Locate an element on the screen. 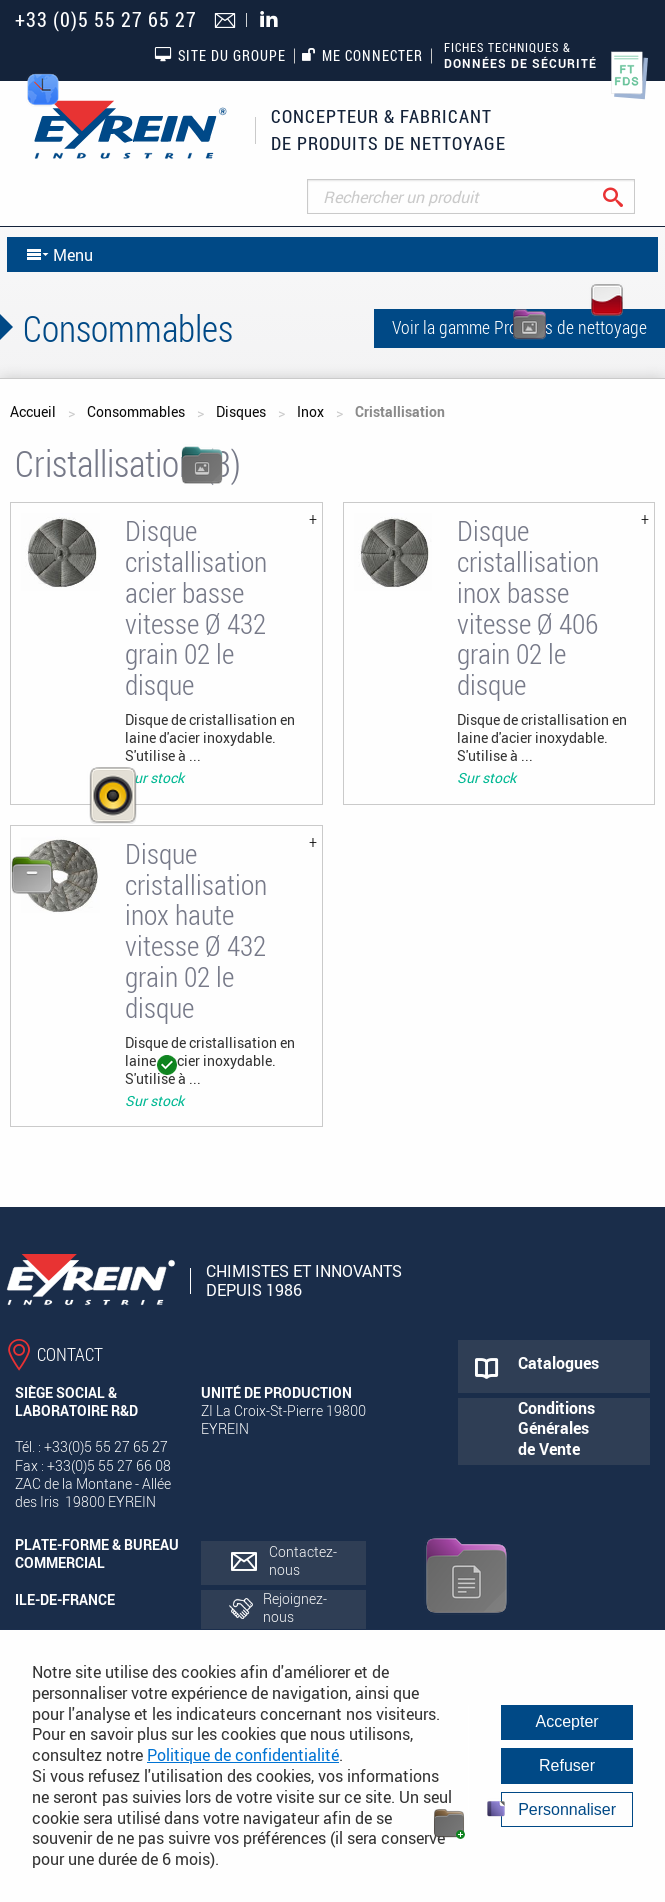 This screenshot has width=665, height=1902. configure network time protocol settings is located at coordinates (43, 90).